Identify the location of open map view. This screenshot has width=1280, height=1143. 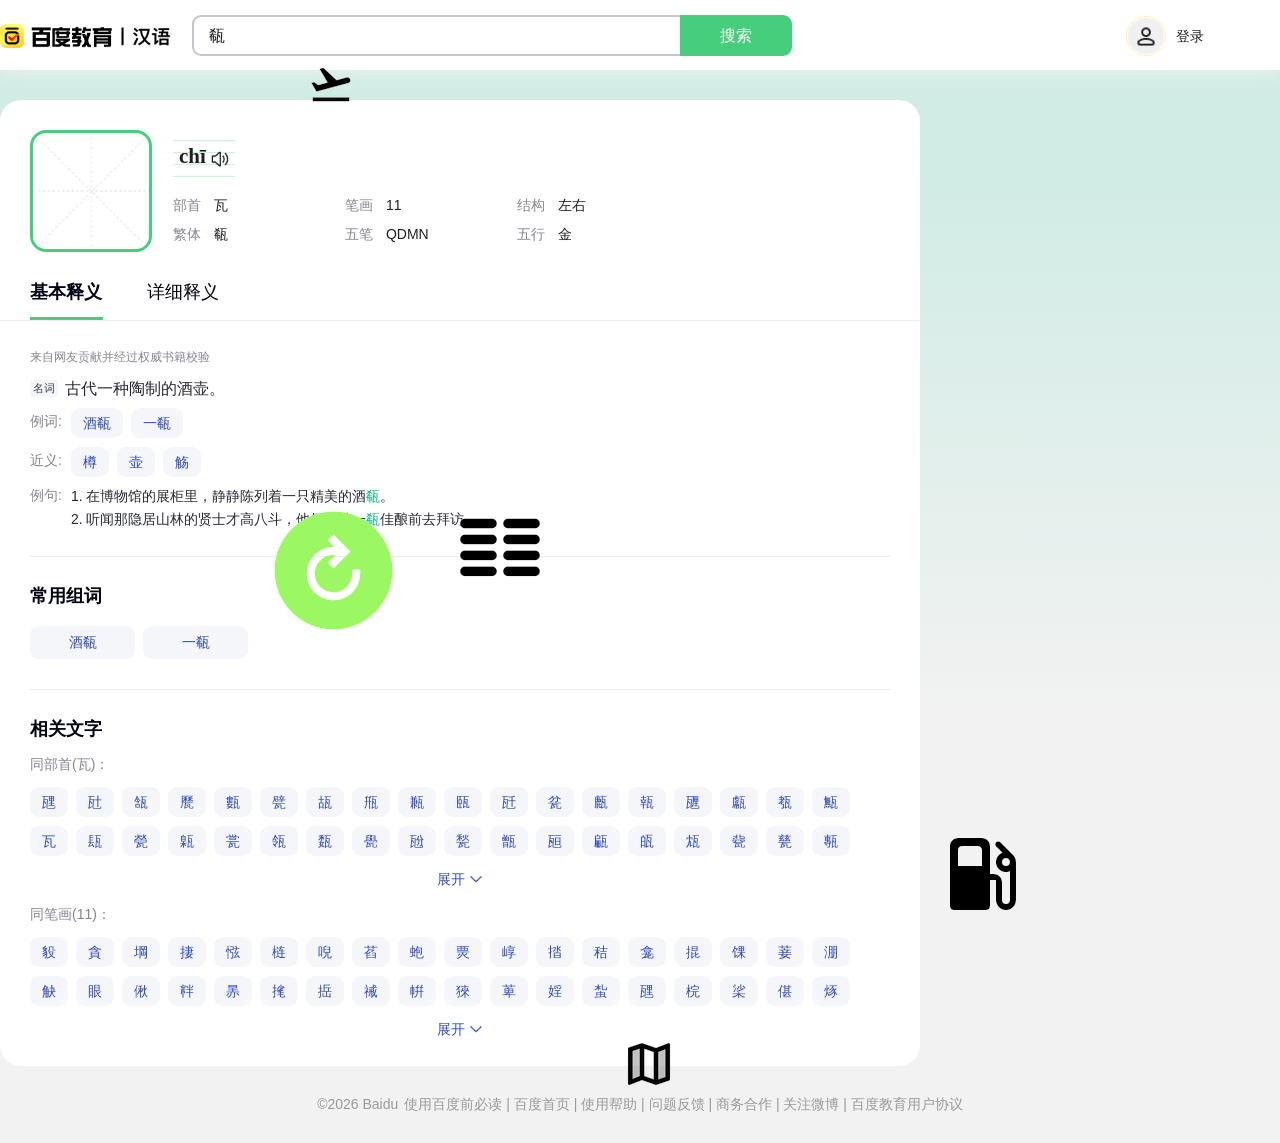
(649, 1064).